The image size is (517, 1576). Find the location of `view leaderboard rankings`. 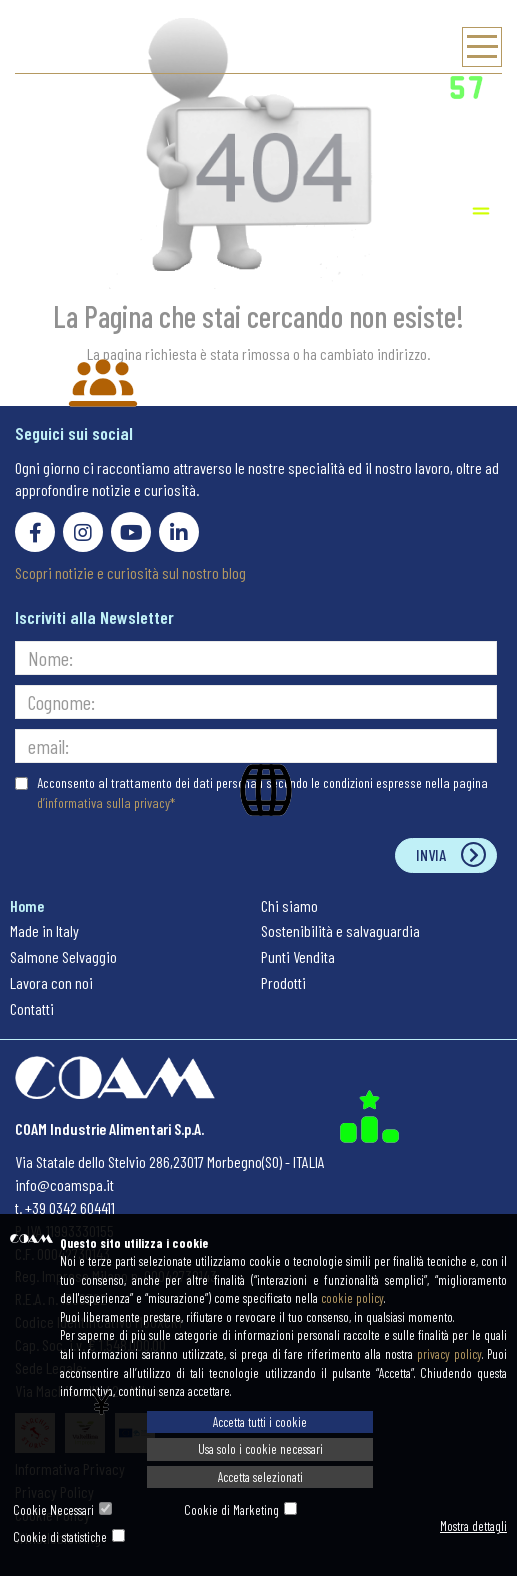

view leaderboard rankings is located at coordinates (369, 1116).